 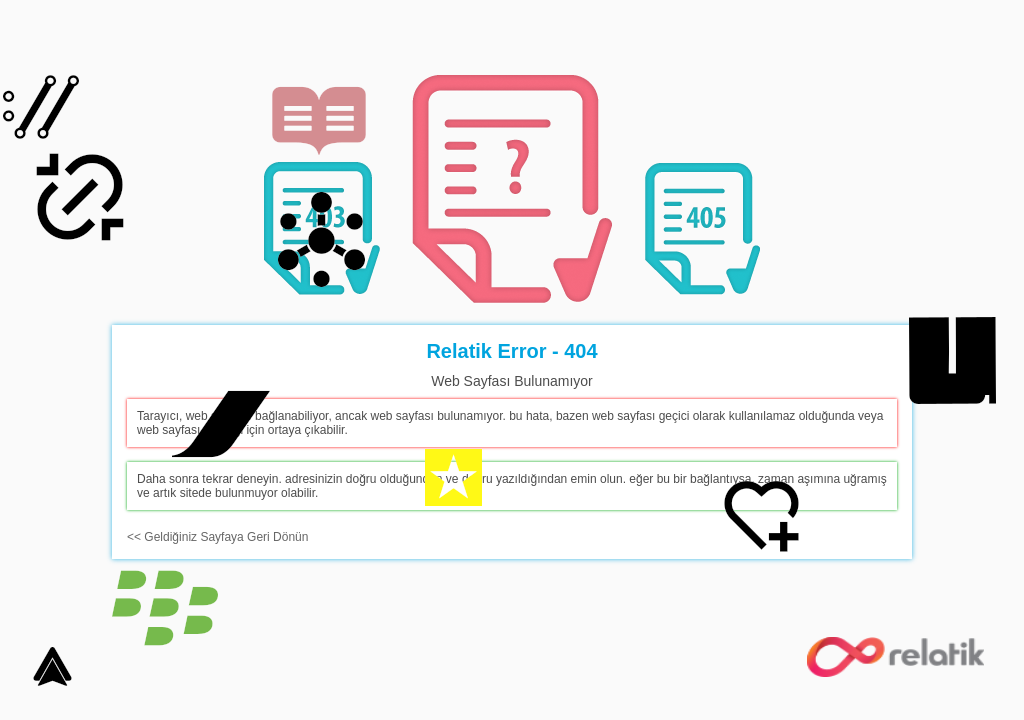 What do you see at coordinates (52, 666) in the screenshot?
I see `open android auto app` at bounding box center [52, 666].